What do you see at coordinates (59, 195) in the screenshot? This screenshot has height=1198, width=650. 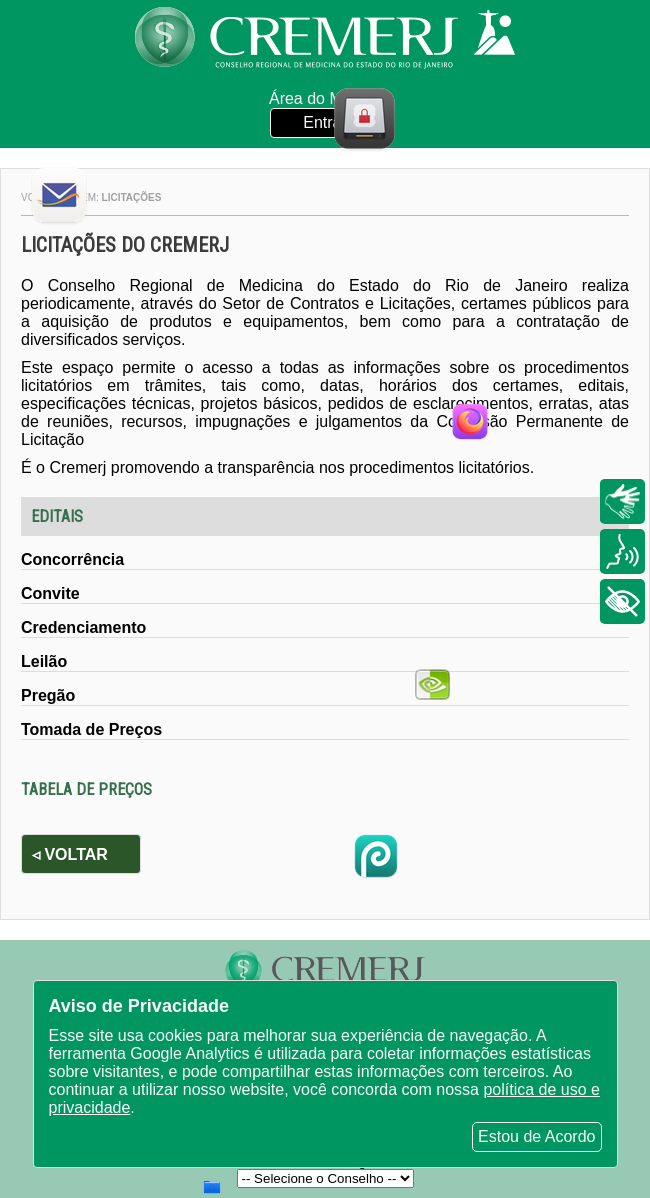 I see `open fastmail email app` at bounding box center [59, 195].